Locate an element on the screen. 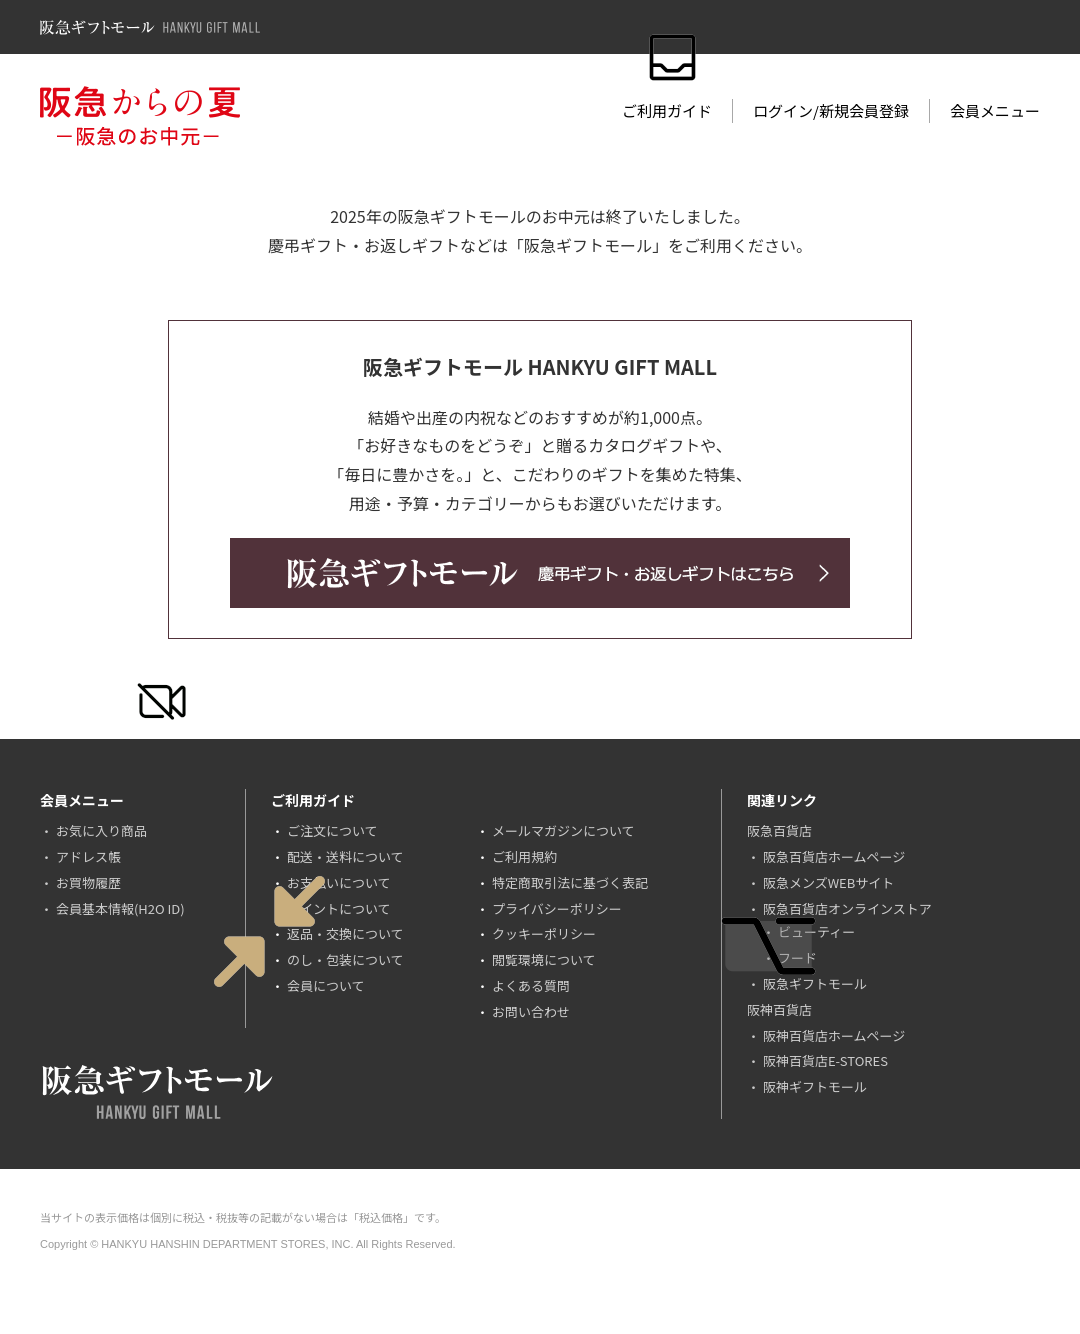  video camera is off is located at coordinates (162, 701).